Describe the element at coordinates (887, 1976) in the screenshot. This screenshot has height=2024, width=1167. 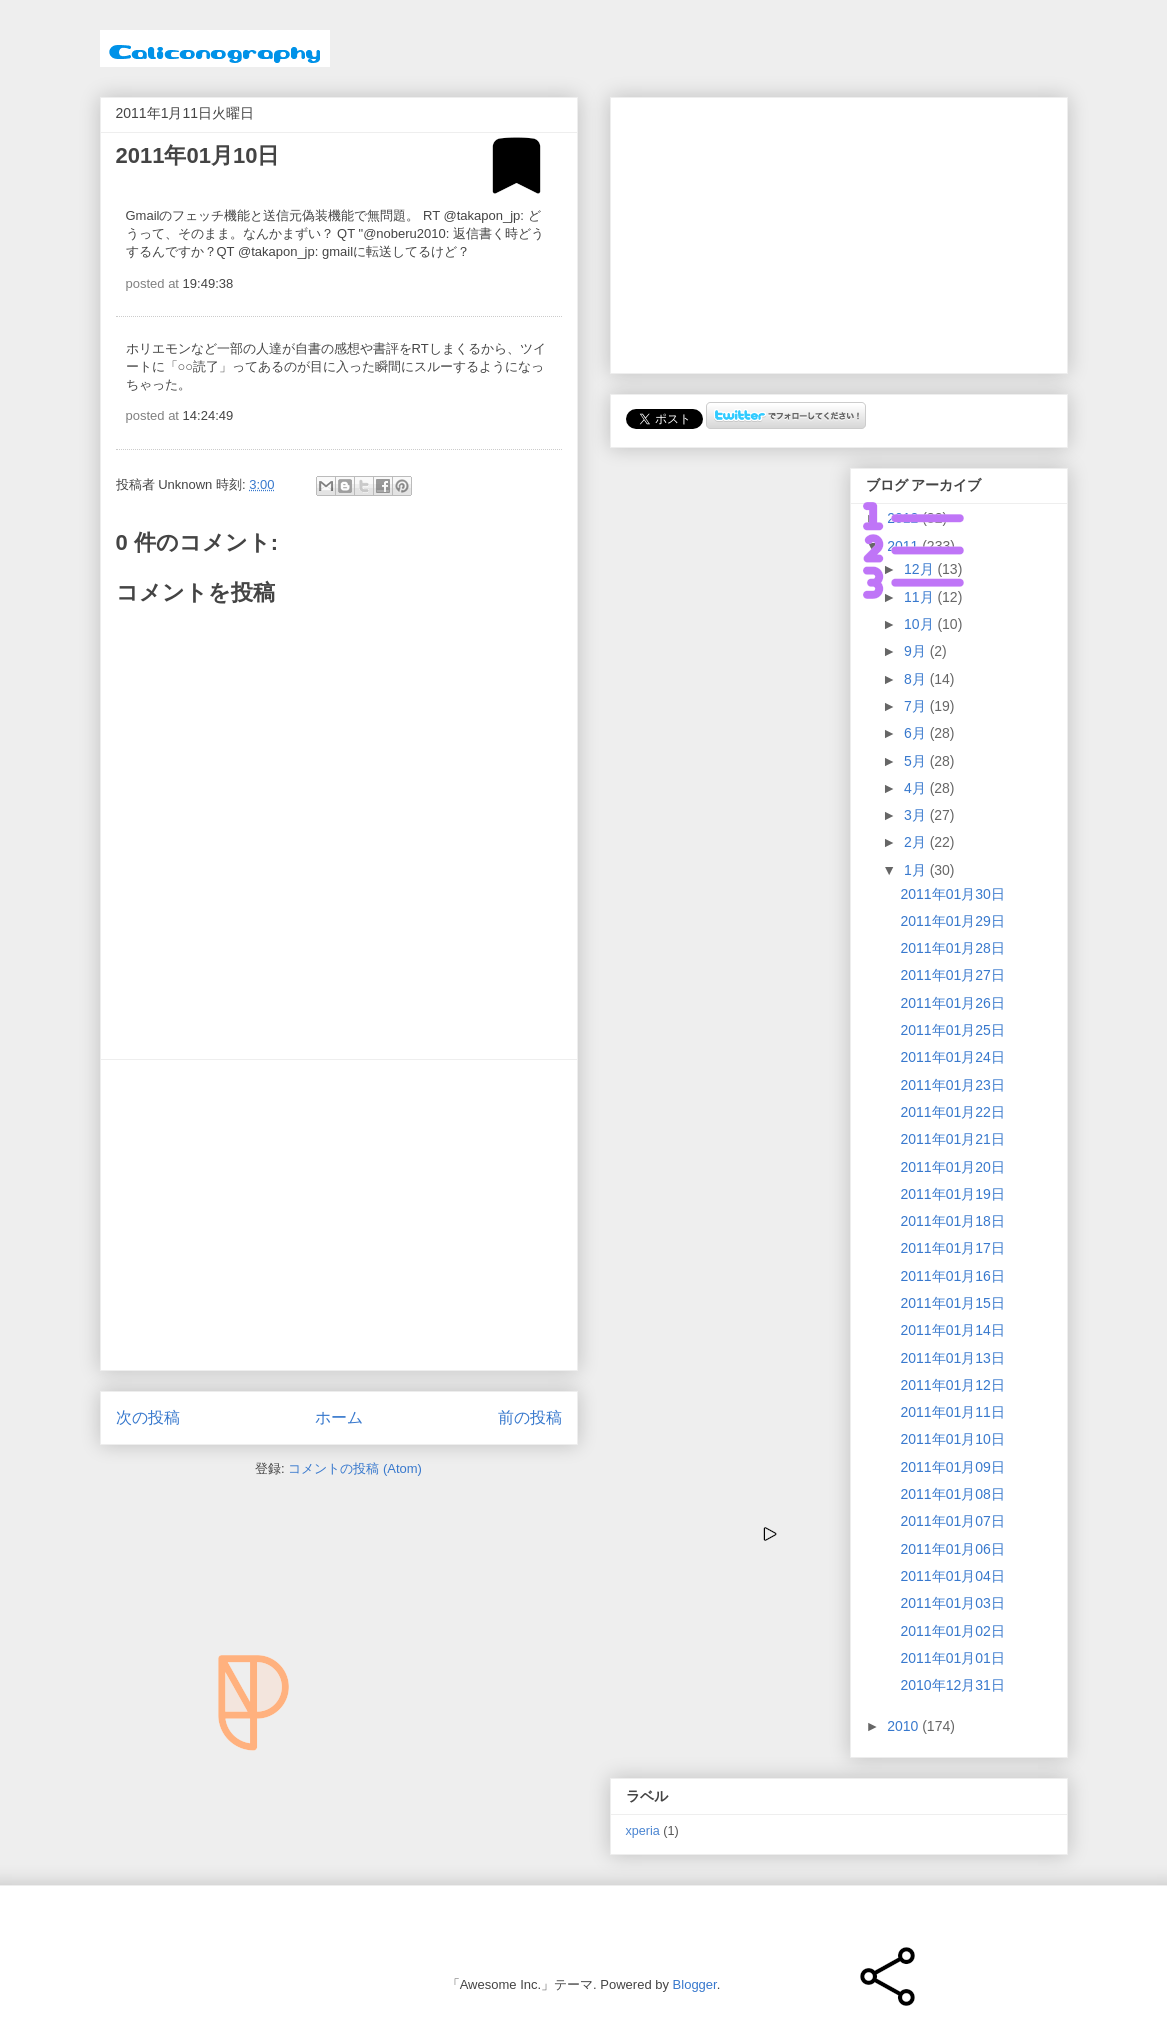
I see `share content with others` at that location.